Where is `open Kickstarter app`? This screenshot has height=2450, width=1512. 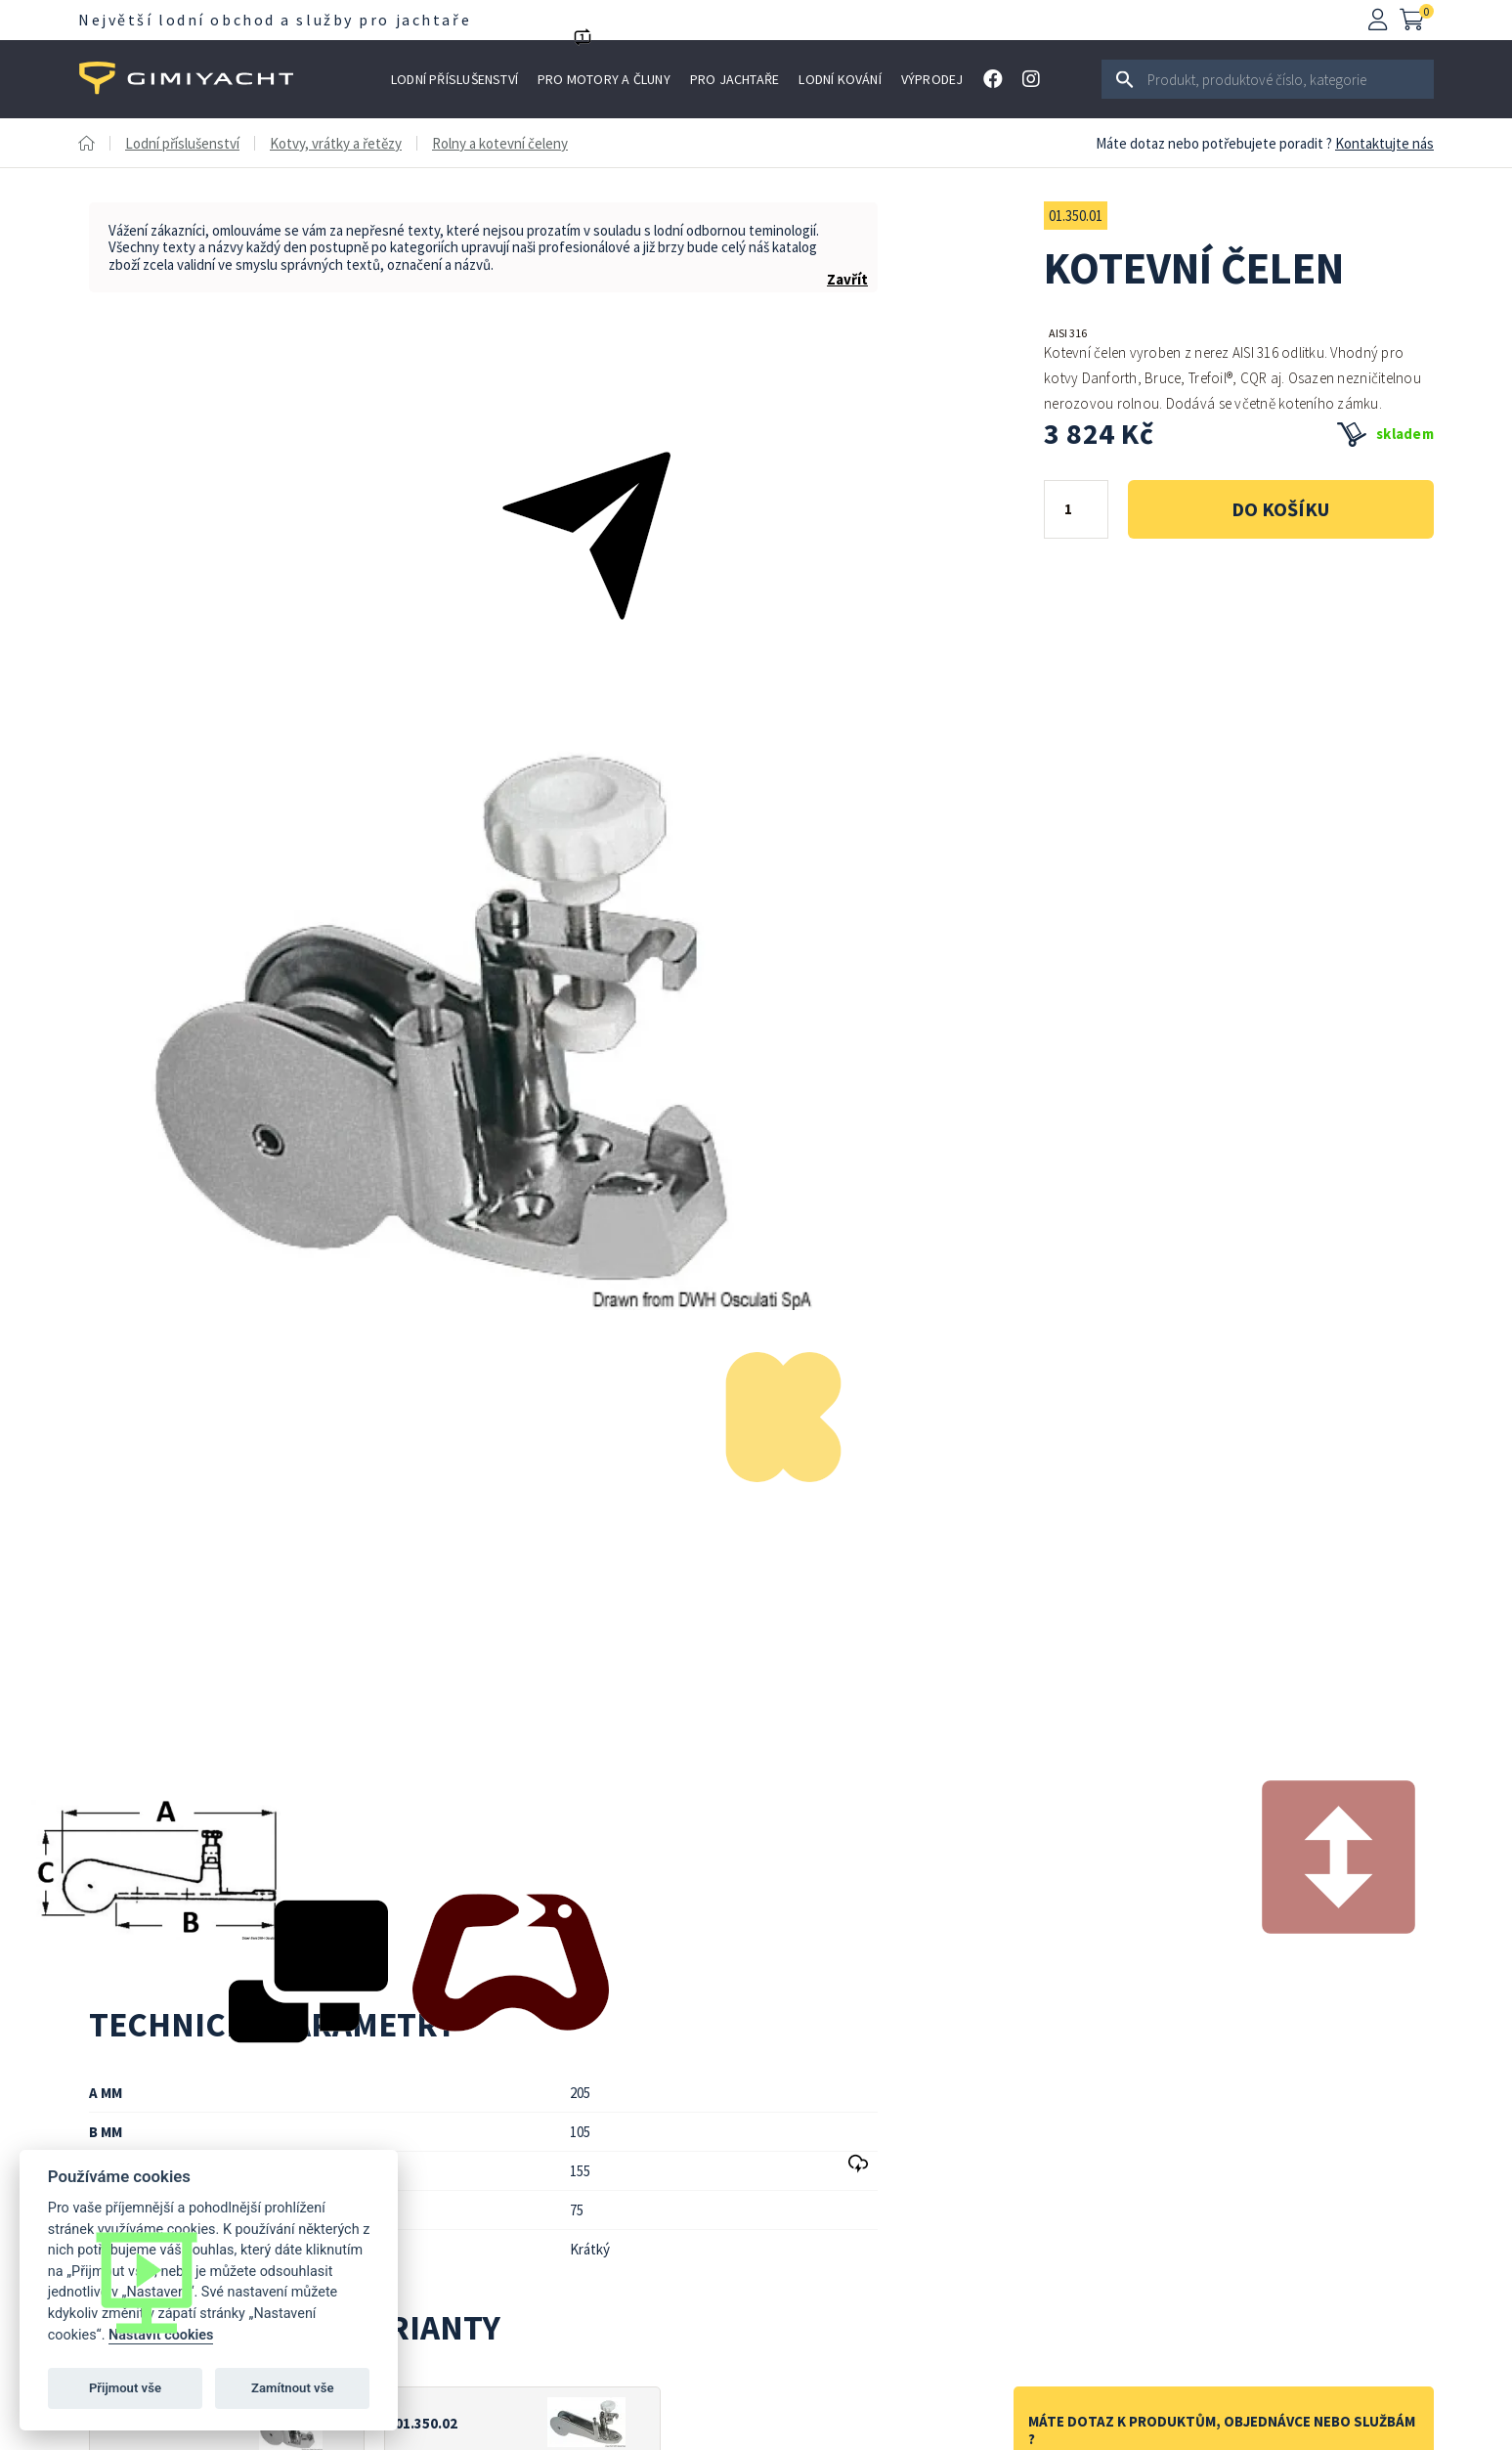 open Kickstarter app is located at coordinates (783, 1417).